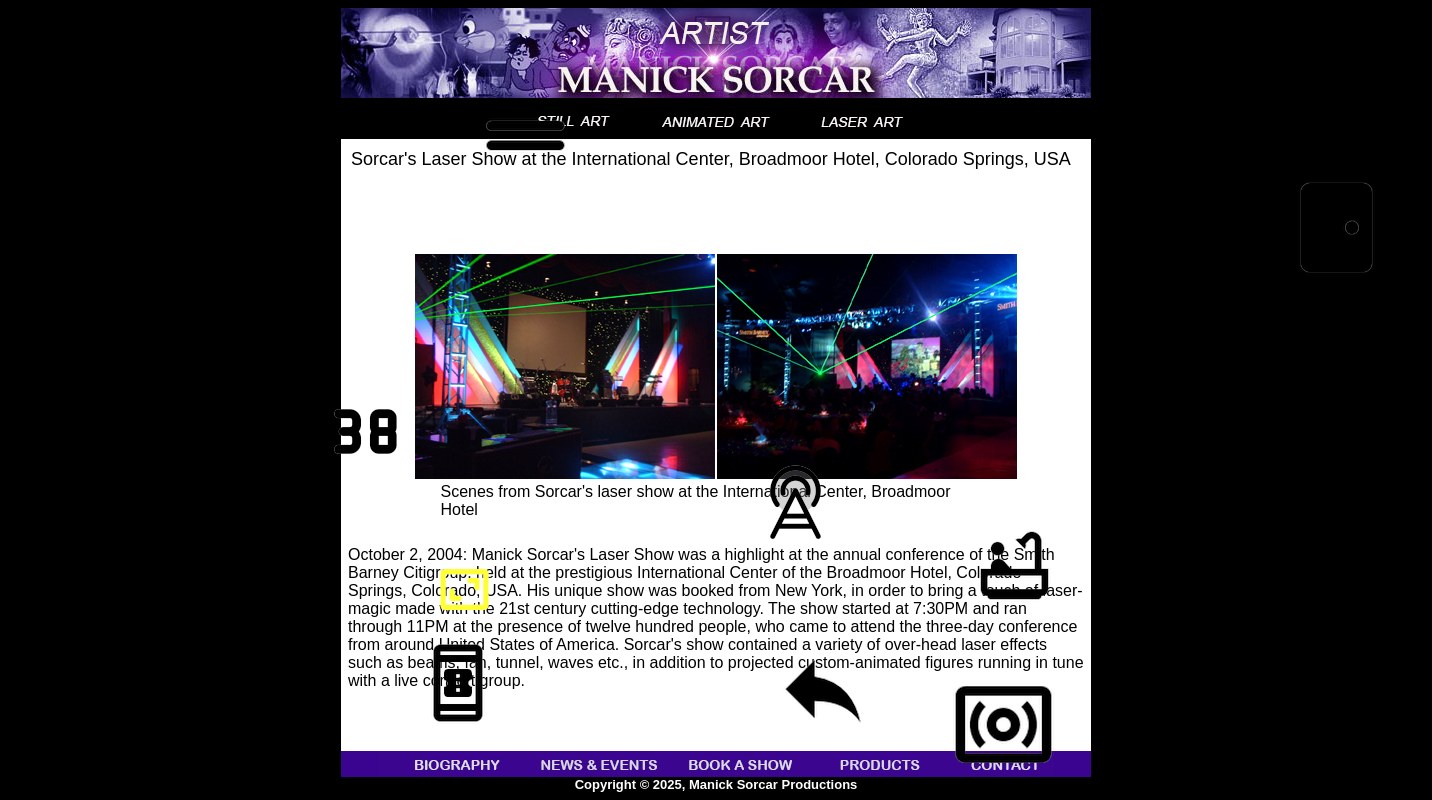 This screenshot has height=800, width=1432. What do you see at coordinates (525, 135) in the screenshot?
I see `drag to reorder items in a list` at bounding box center [525, 135].